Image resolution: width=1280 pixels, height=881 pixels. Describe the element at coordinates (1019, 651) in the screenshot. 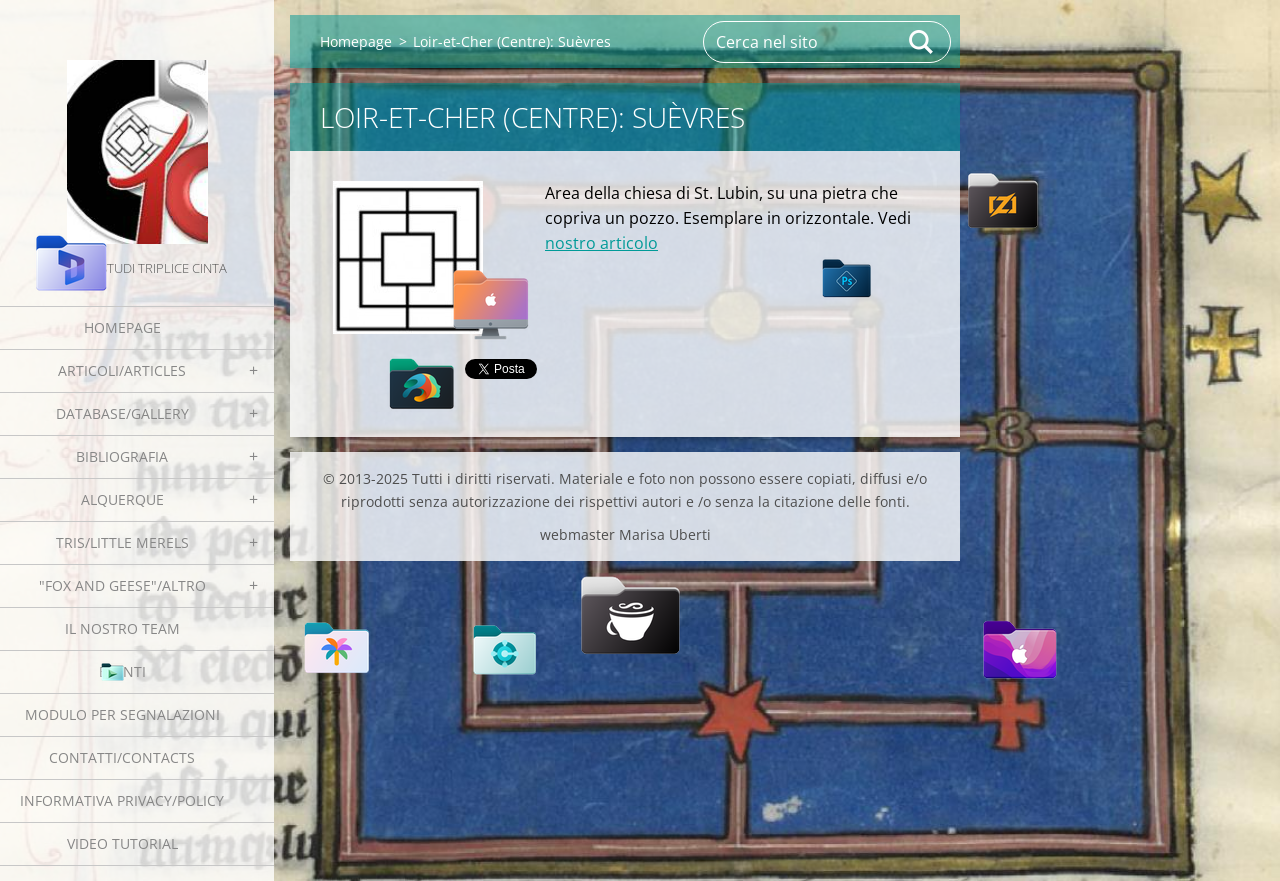

I see `open mac os monterey system folder` at that location.